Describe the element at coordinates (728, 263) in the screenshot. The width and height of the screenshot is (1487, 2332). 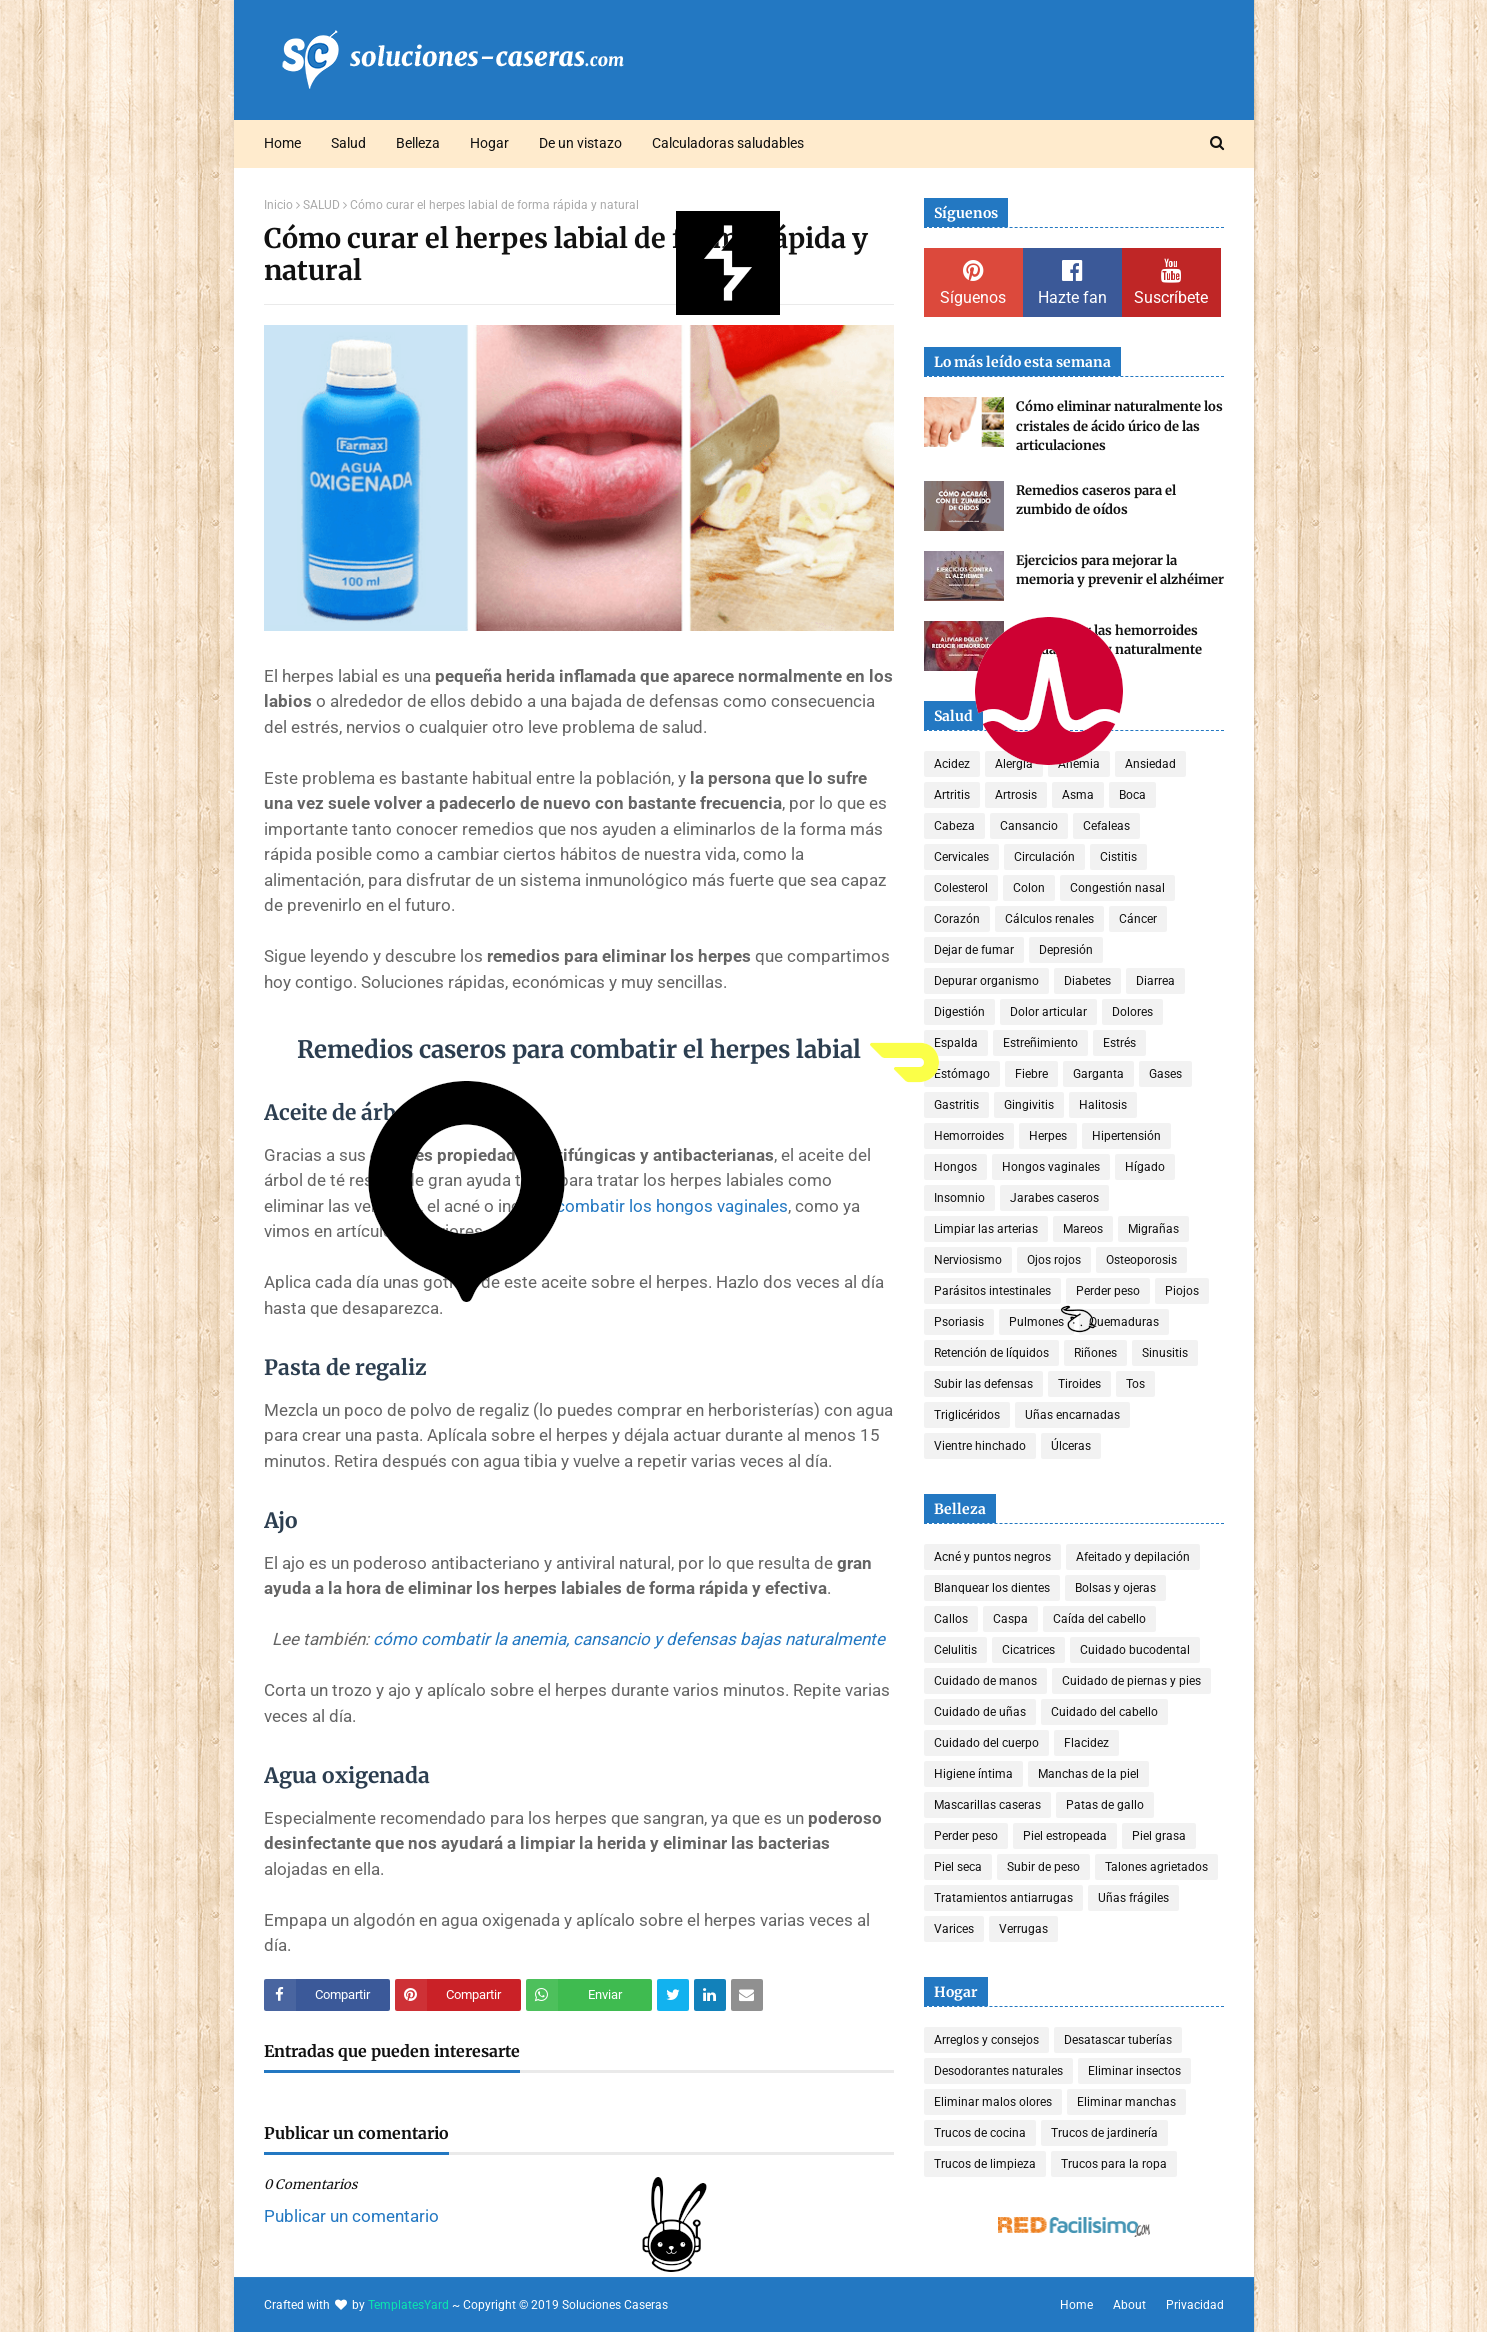
I see `open Burp Suite application` at that location.